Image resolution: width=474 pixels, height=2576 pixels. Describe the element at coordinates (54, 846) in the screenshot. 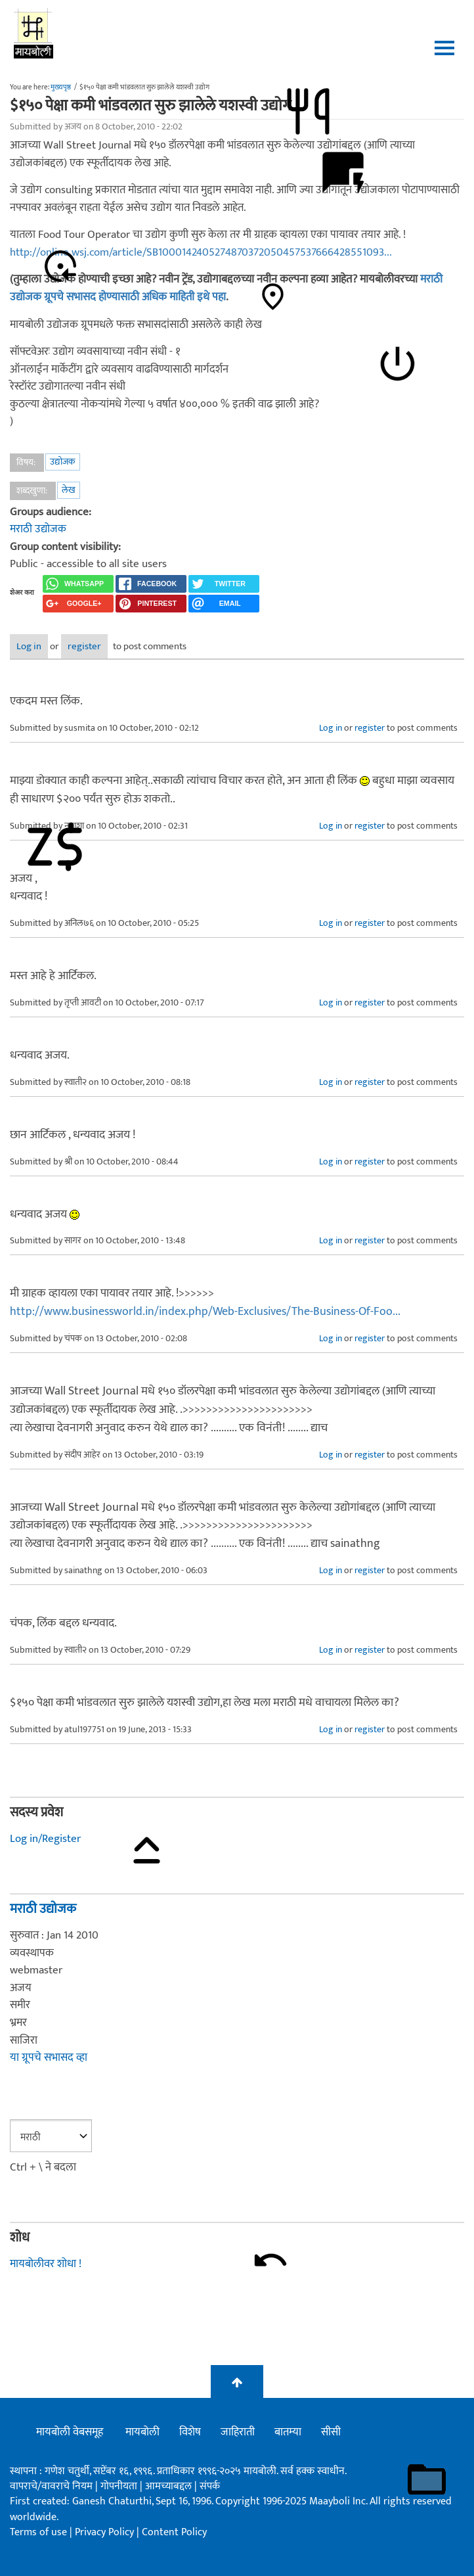

I see `indicates zimbabwean dollar currency` at that location.